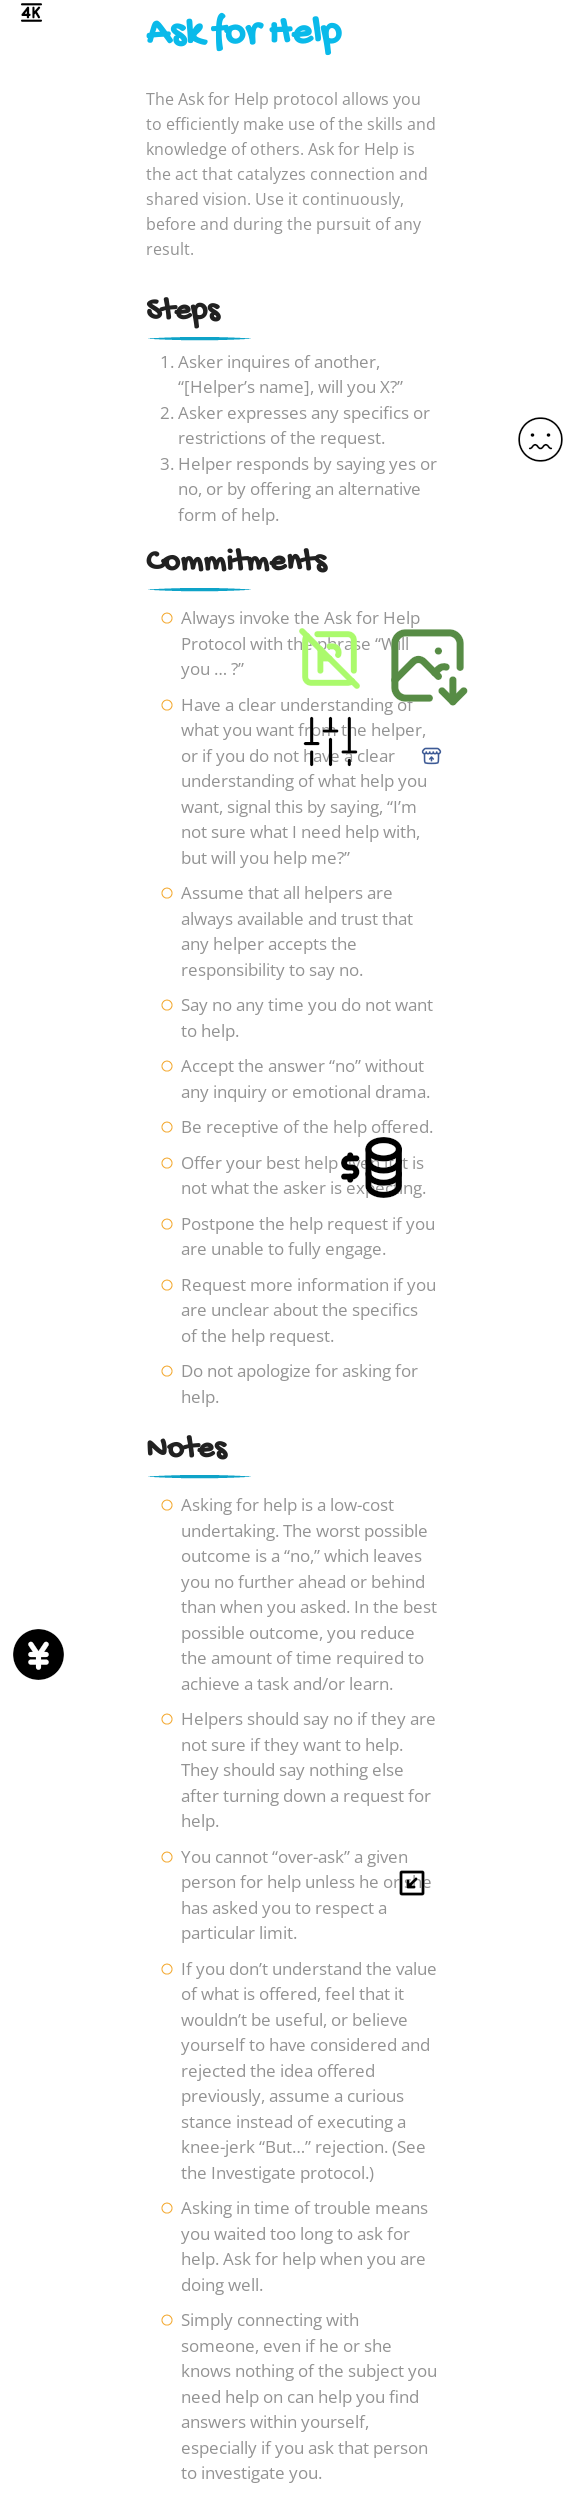 This screenshot has width=583, height=2507. Describe the element at coordinates (431, 755) in the screenshot. I see `visit itch.io game marketplace` at that location.